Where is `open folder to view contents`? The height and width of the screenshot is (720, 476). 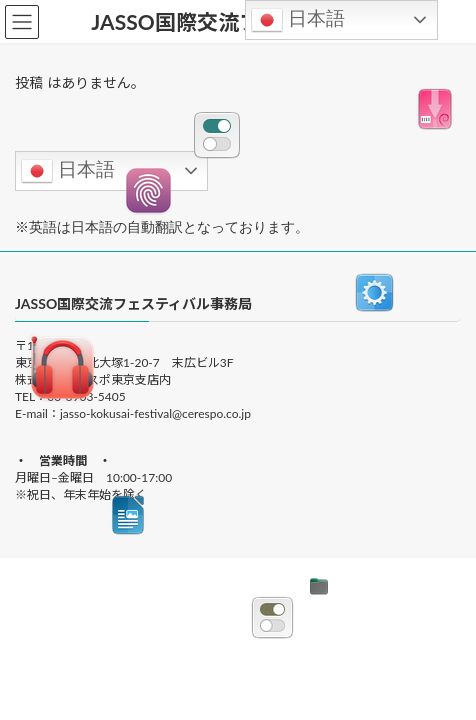
open folder to view contents is located at coordinates (319, 586).